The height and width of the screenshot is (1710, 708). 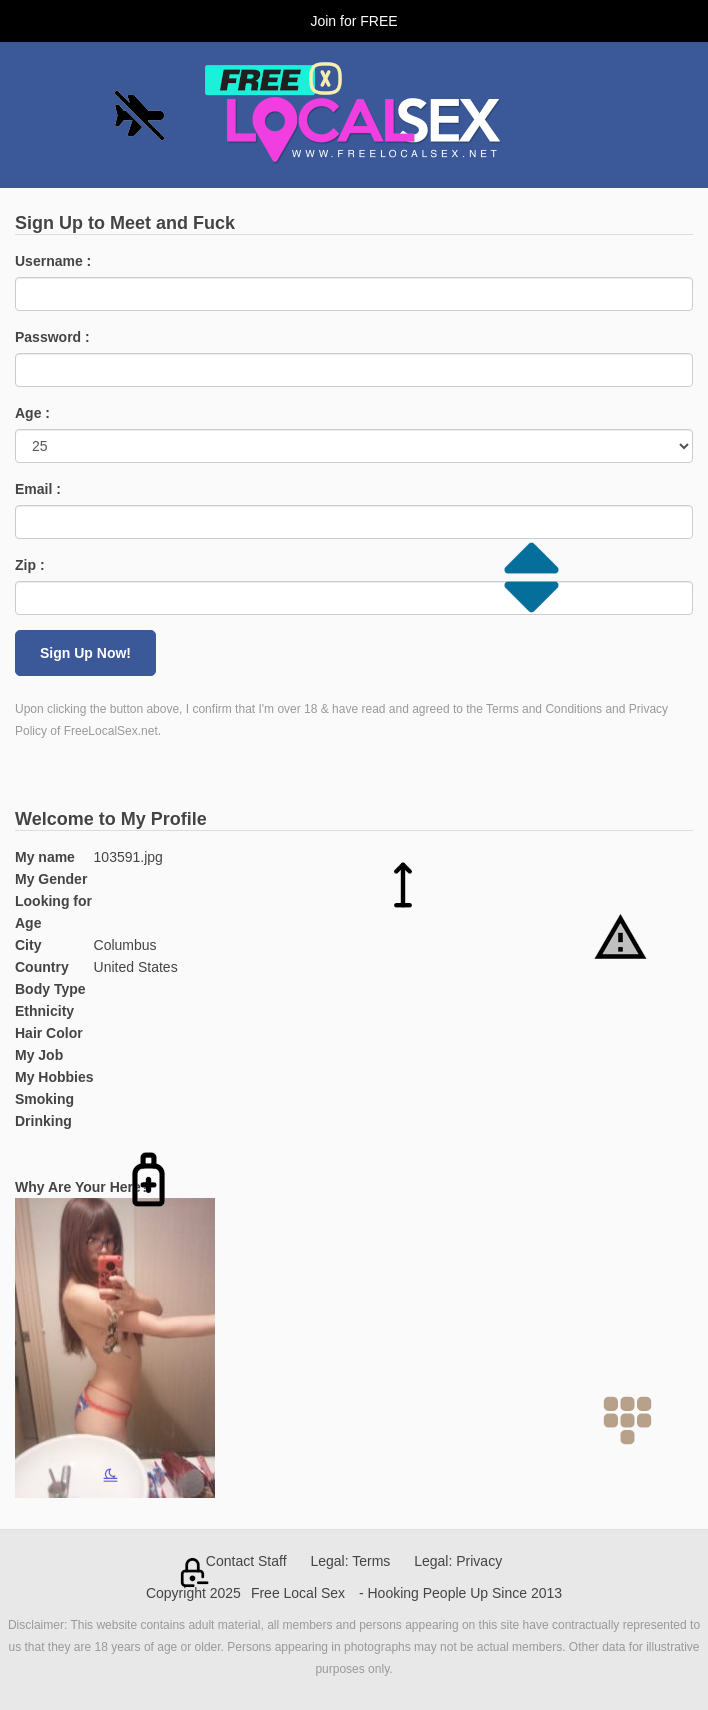 What do you see at coordinates (148, 1179) in the screenshot?
I see `access medication or health information` at bounding box center [148, 1179].